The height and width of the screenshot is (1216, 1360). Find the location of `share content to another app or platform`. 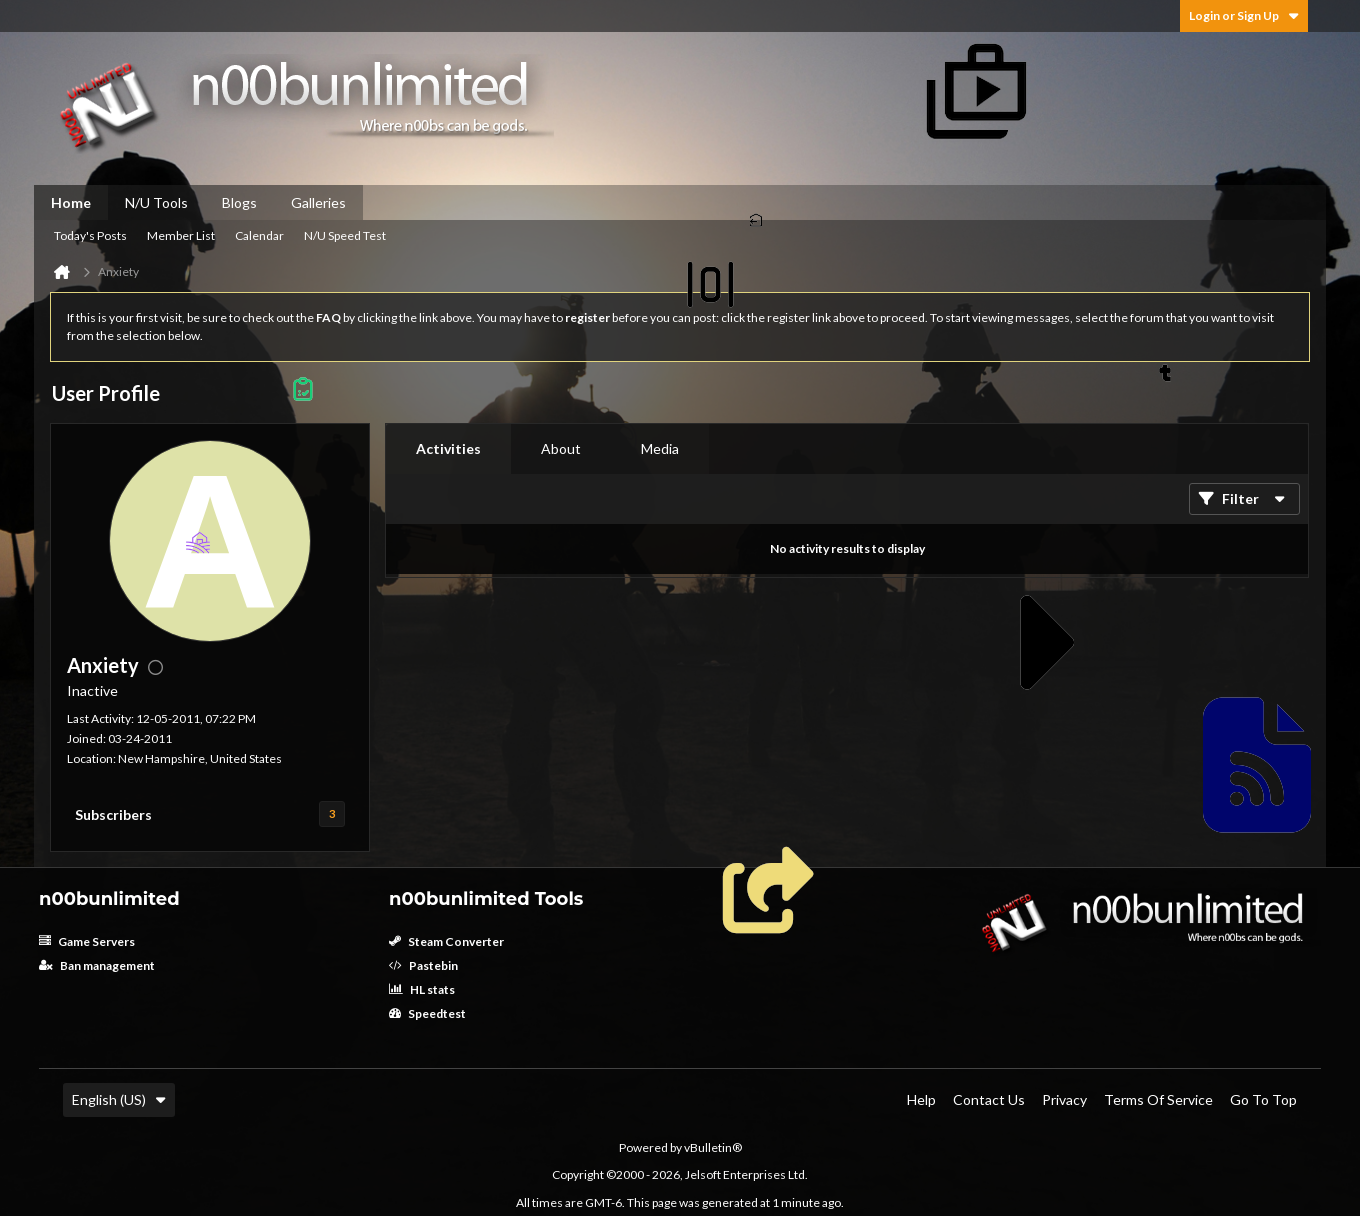

share content to another app or platform is located at coordinates (766, 890).